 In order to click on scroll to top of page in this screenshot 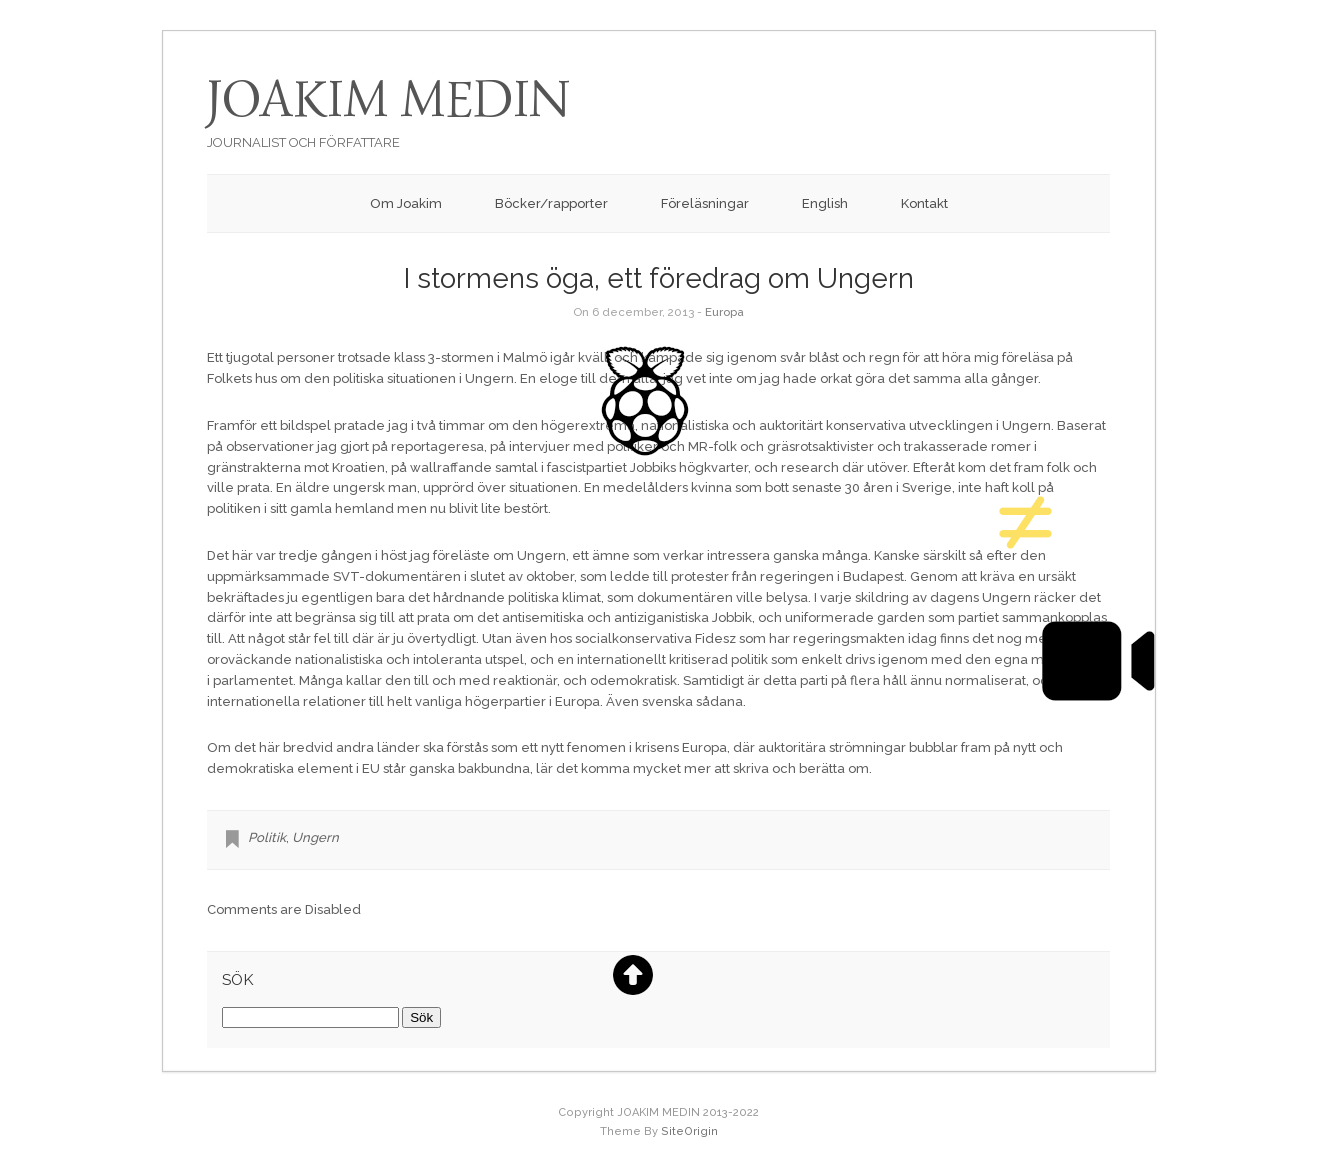, I will do `click(633, 975)`.